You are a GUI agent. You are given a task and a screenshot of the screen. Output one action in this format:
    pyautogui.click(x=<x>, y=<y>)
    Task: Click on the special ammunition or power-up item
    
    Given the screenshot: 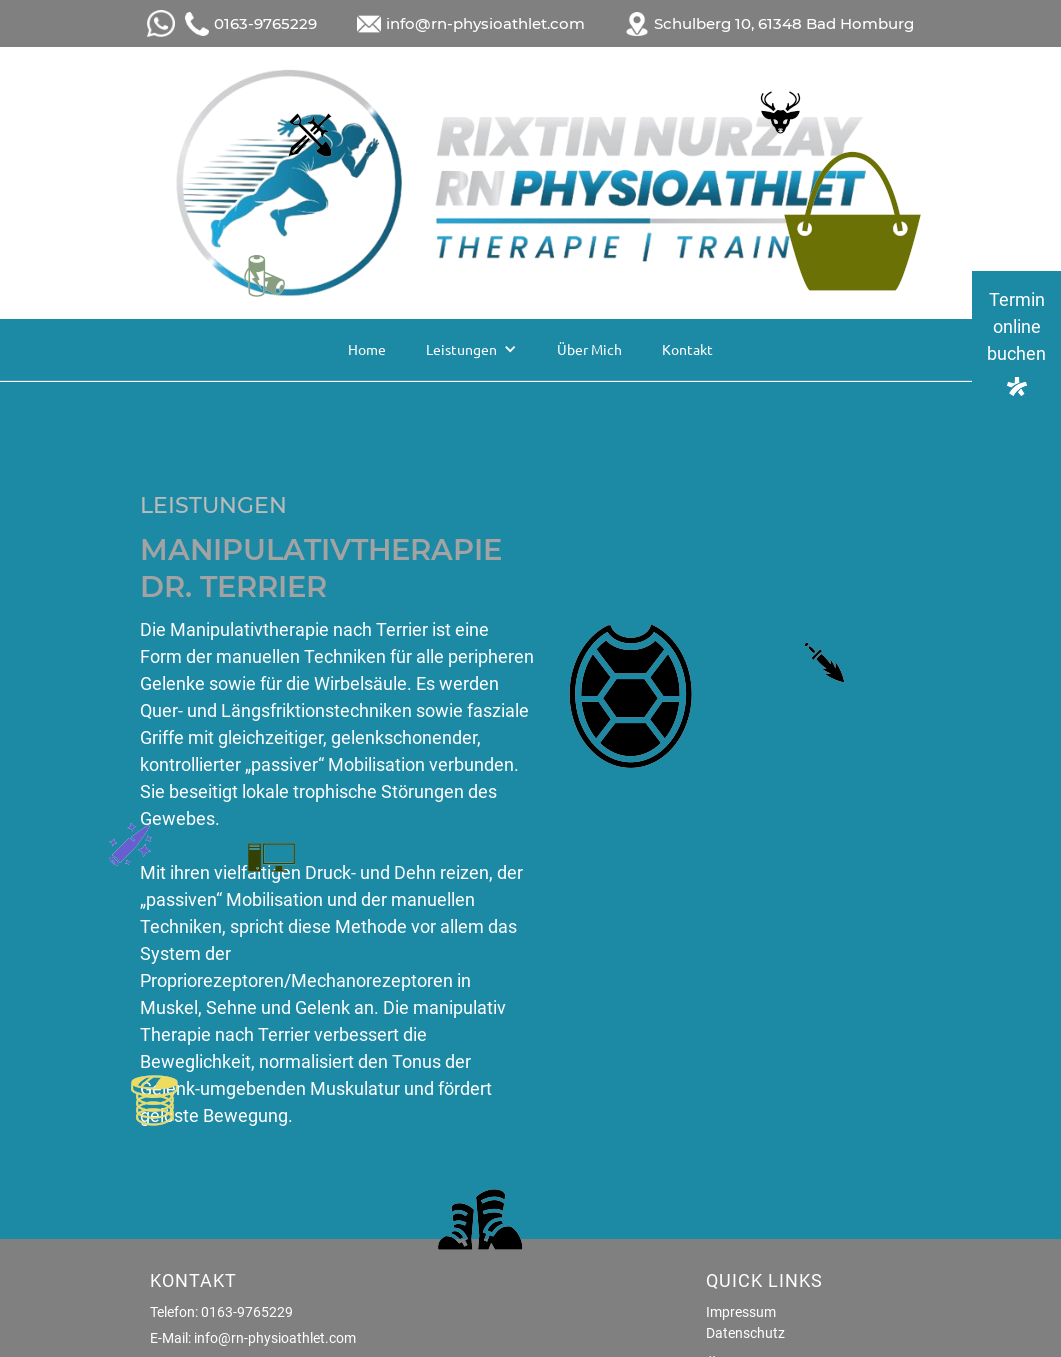 What is the action you would take?
    pyautogui.click(x=130, y=845)
    